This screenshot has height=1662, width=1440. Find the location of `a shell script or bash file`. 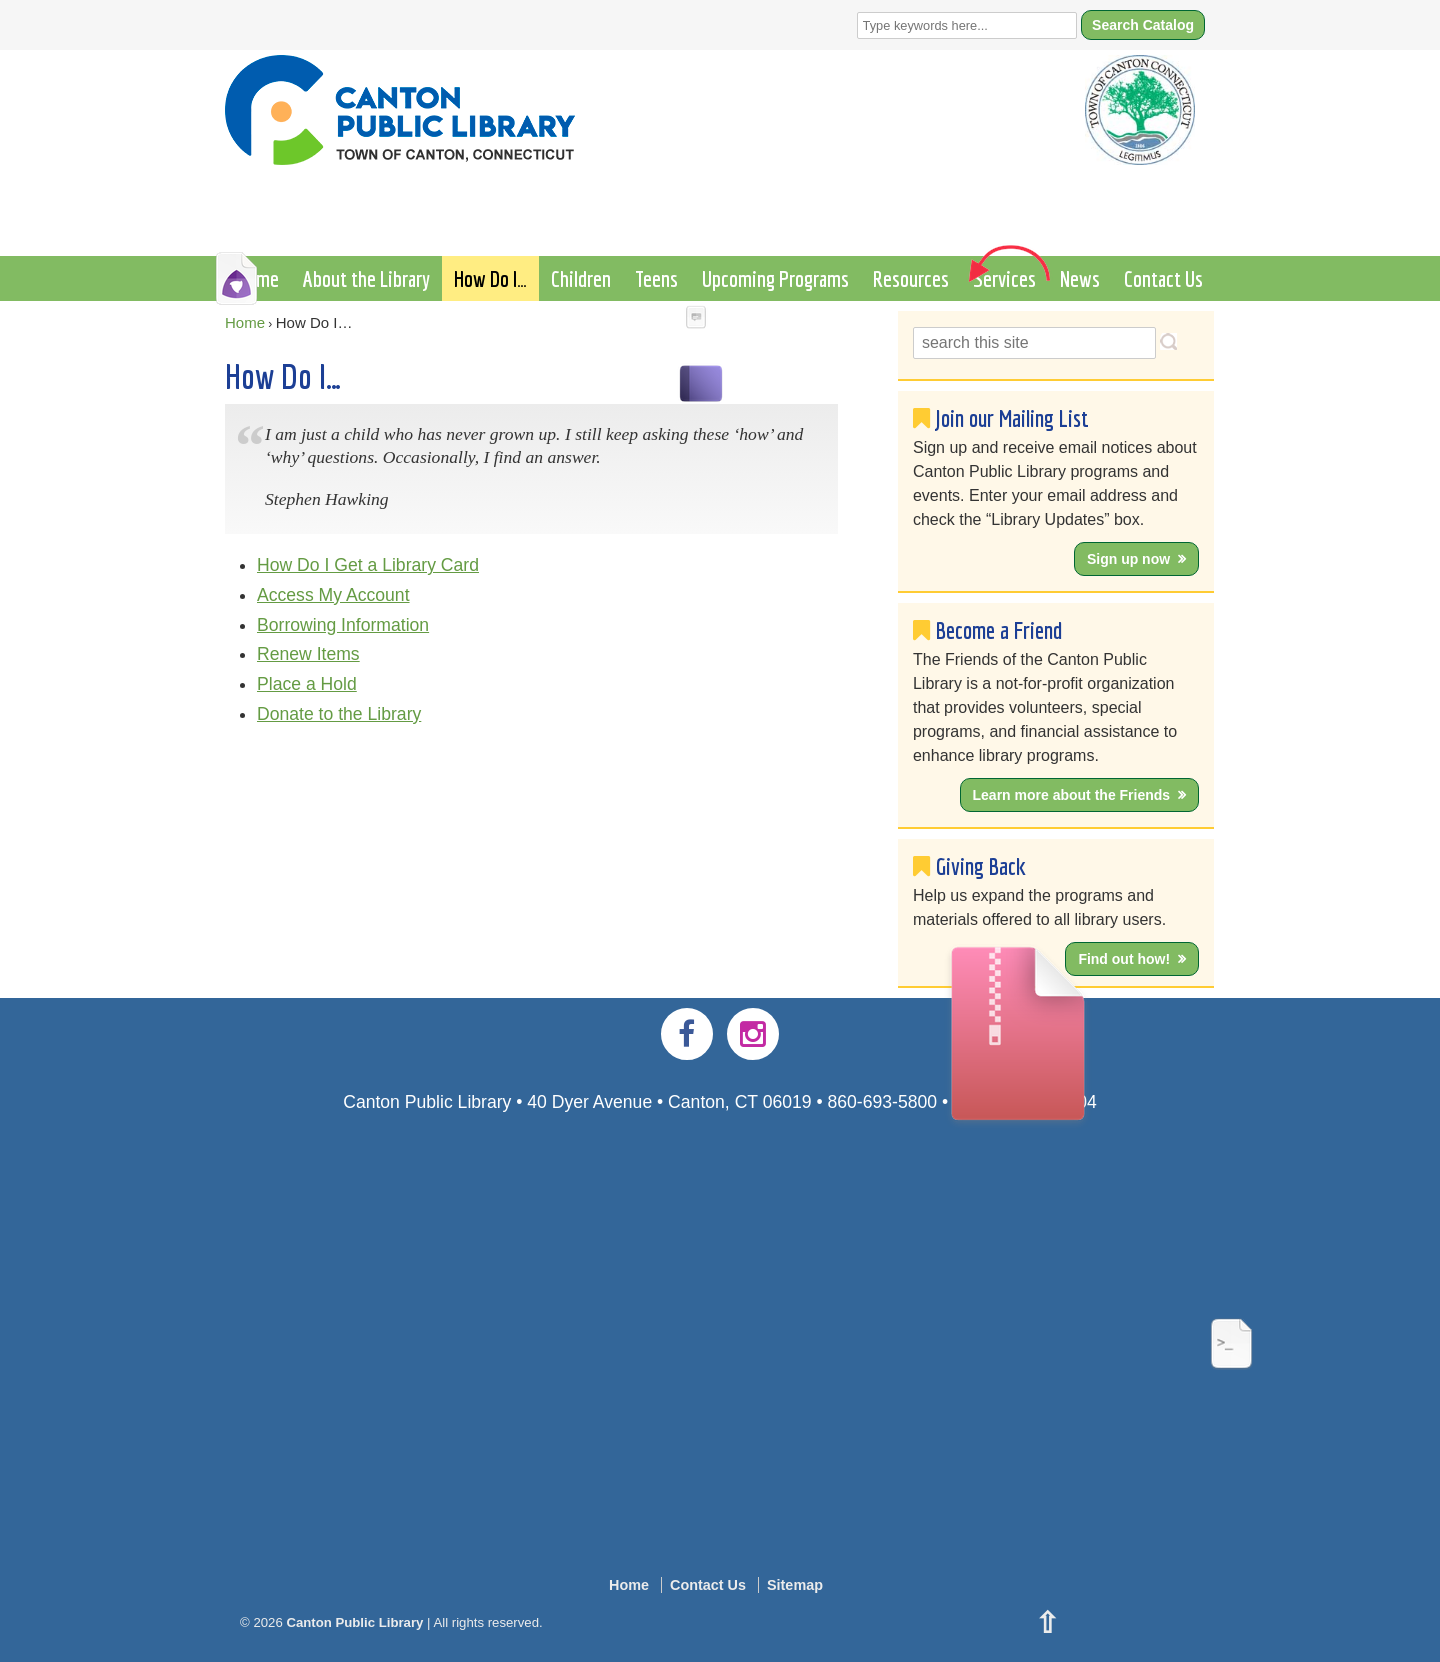

a shell script or bash file is located at coordinates (1231, 1343).